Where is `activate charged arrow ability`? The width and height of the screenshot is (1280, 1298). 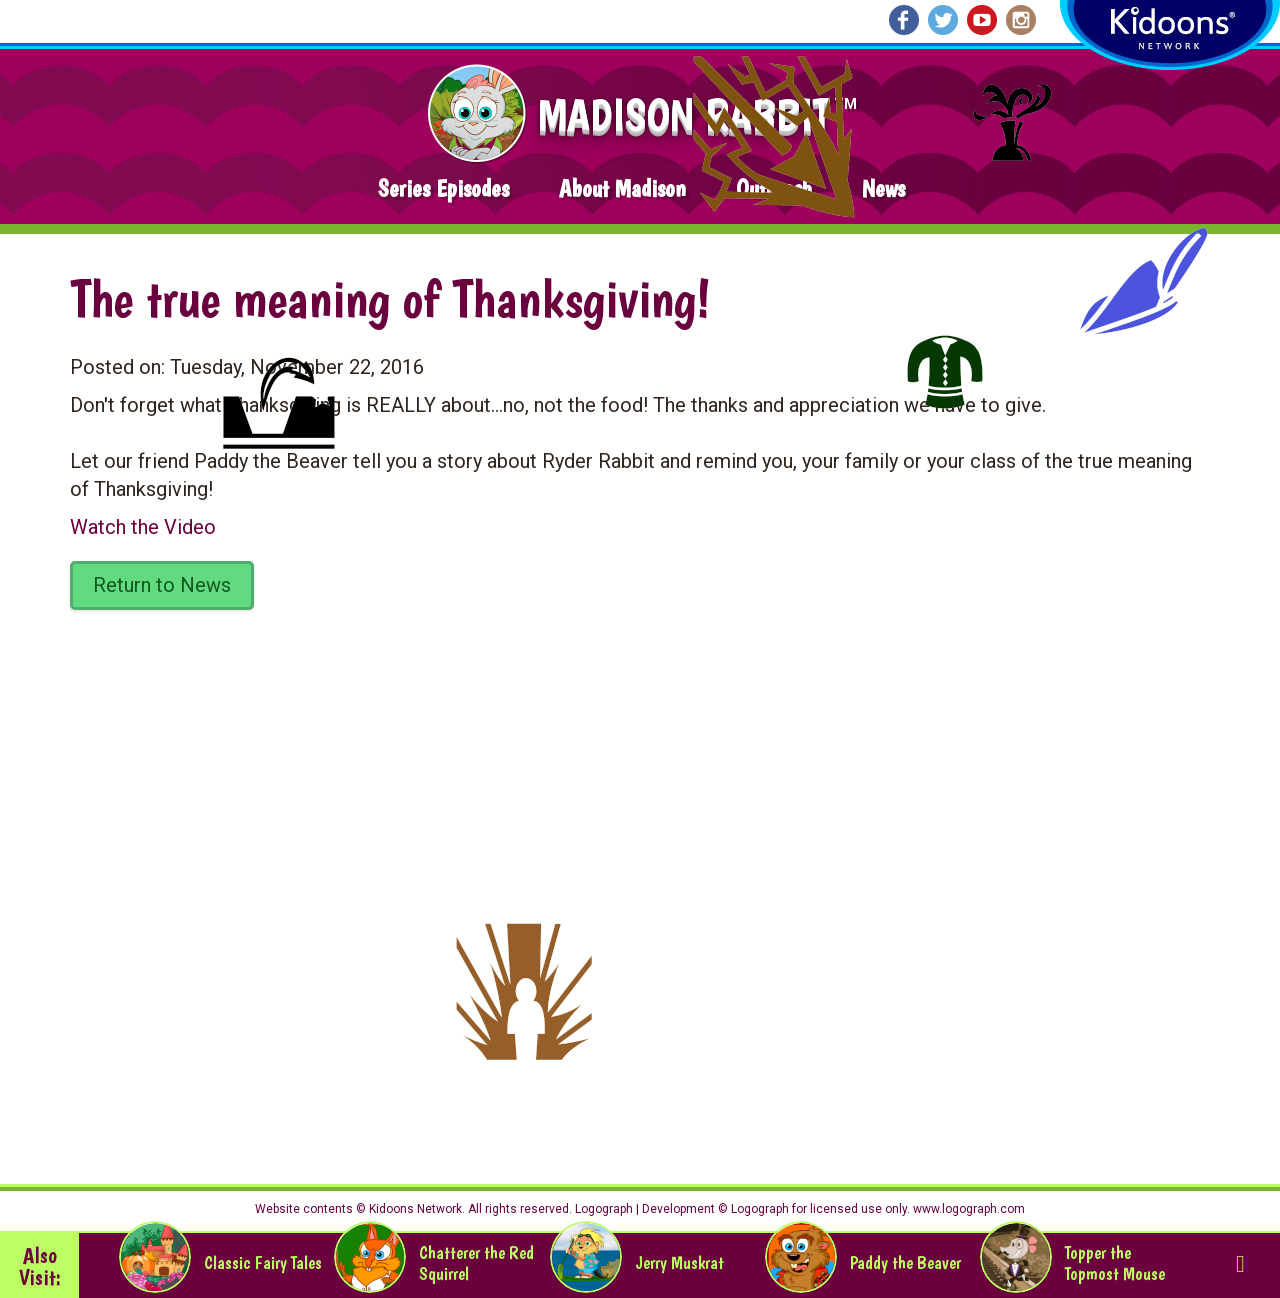 activate charged arrow ability is located at coordinates (774, 137).